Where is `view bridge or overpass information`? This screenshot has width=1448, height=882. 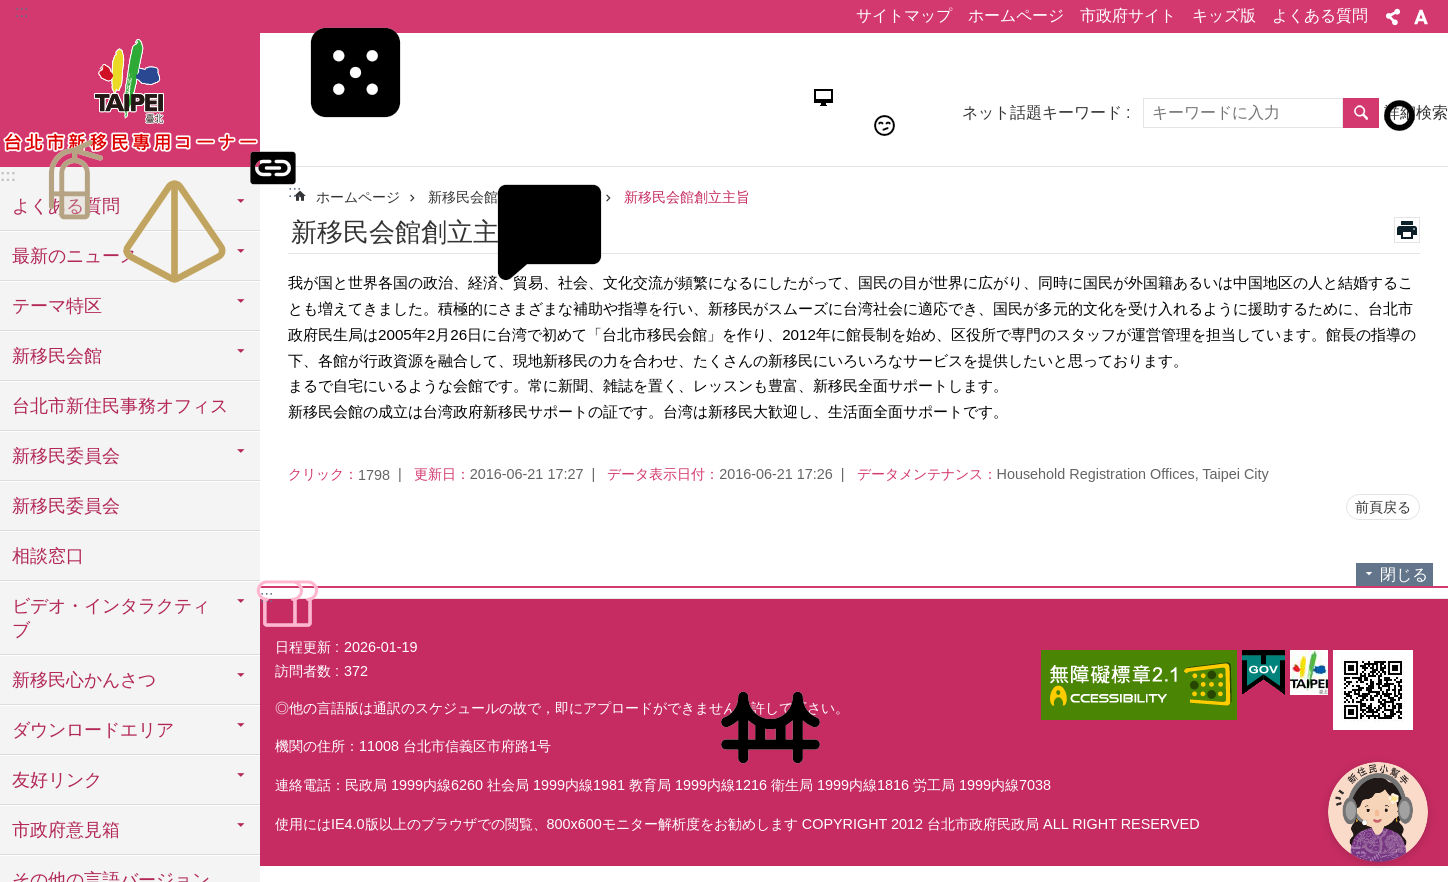
view bridge or overpass information is located at coordinates (770, 727).